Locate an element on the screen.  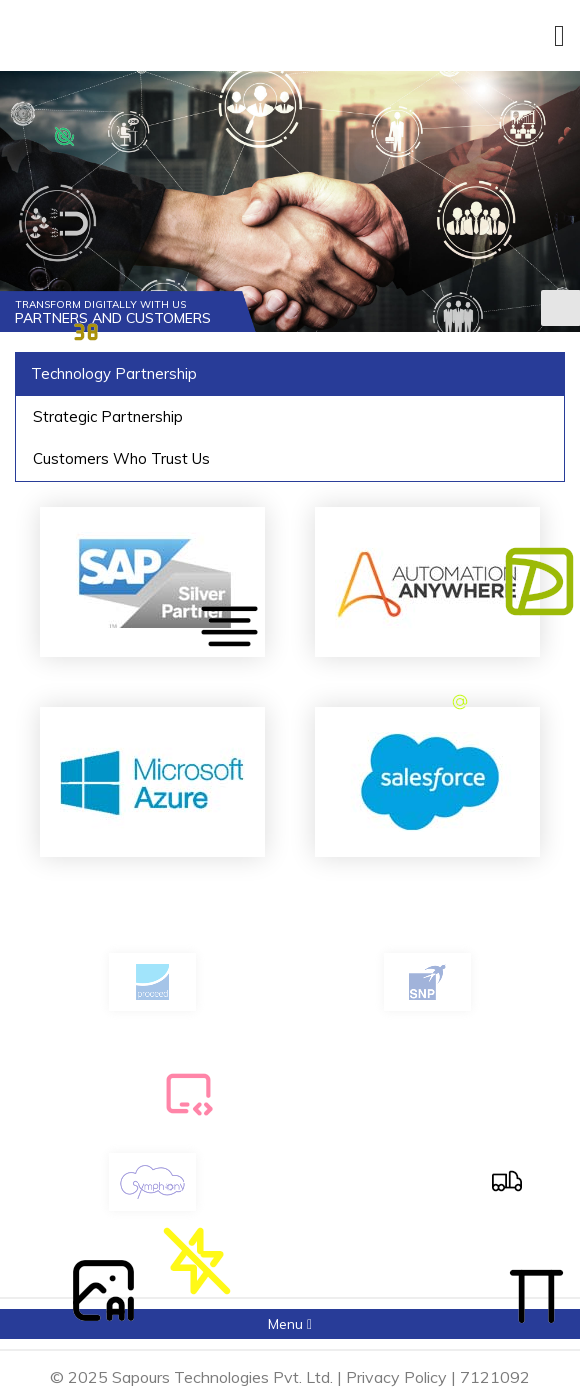
track shipment or delivery status is located at coordinates (507, 1181).